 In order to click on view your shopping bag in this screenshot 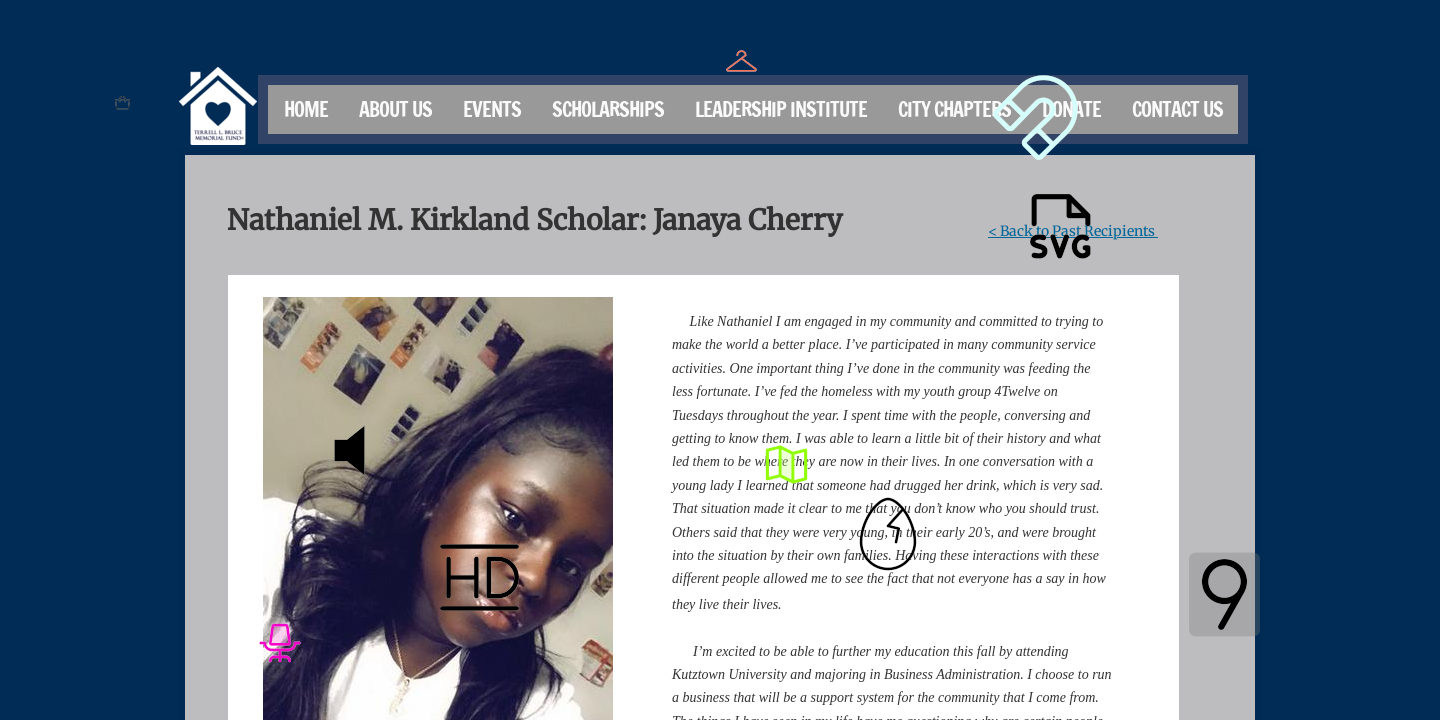, I will do `click(122, 103)`.